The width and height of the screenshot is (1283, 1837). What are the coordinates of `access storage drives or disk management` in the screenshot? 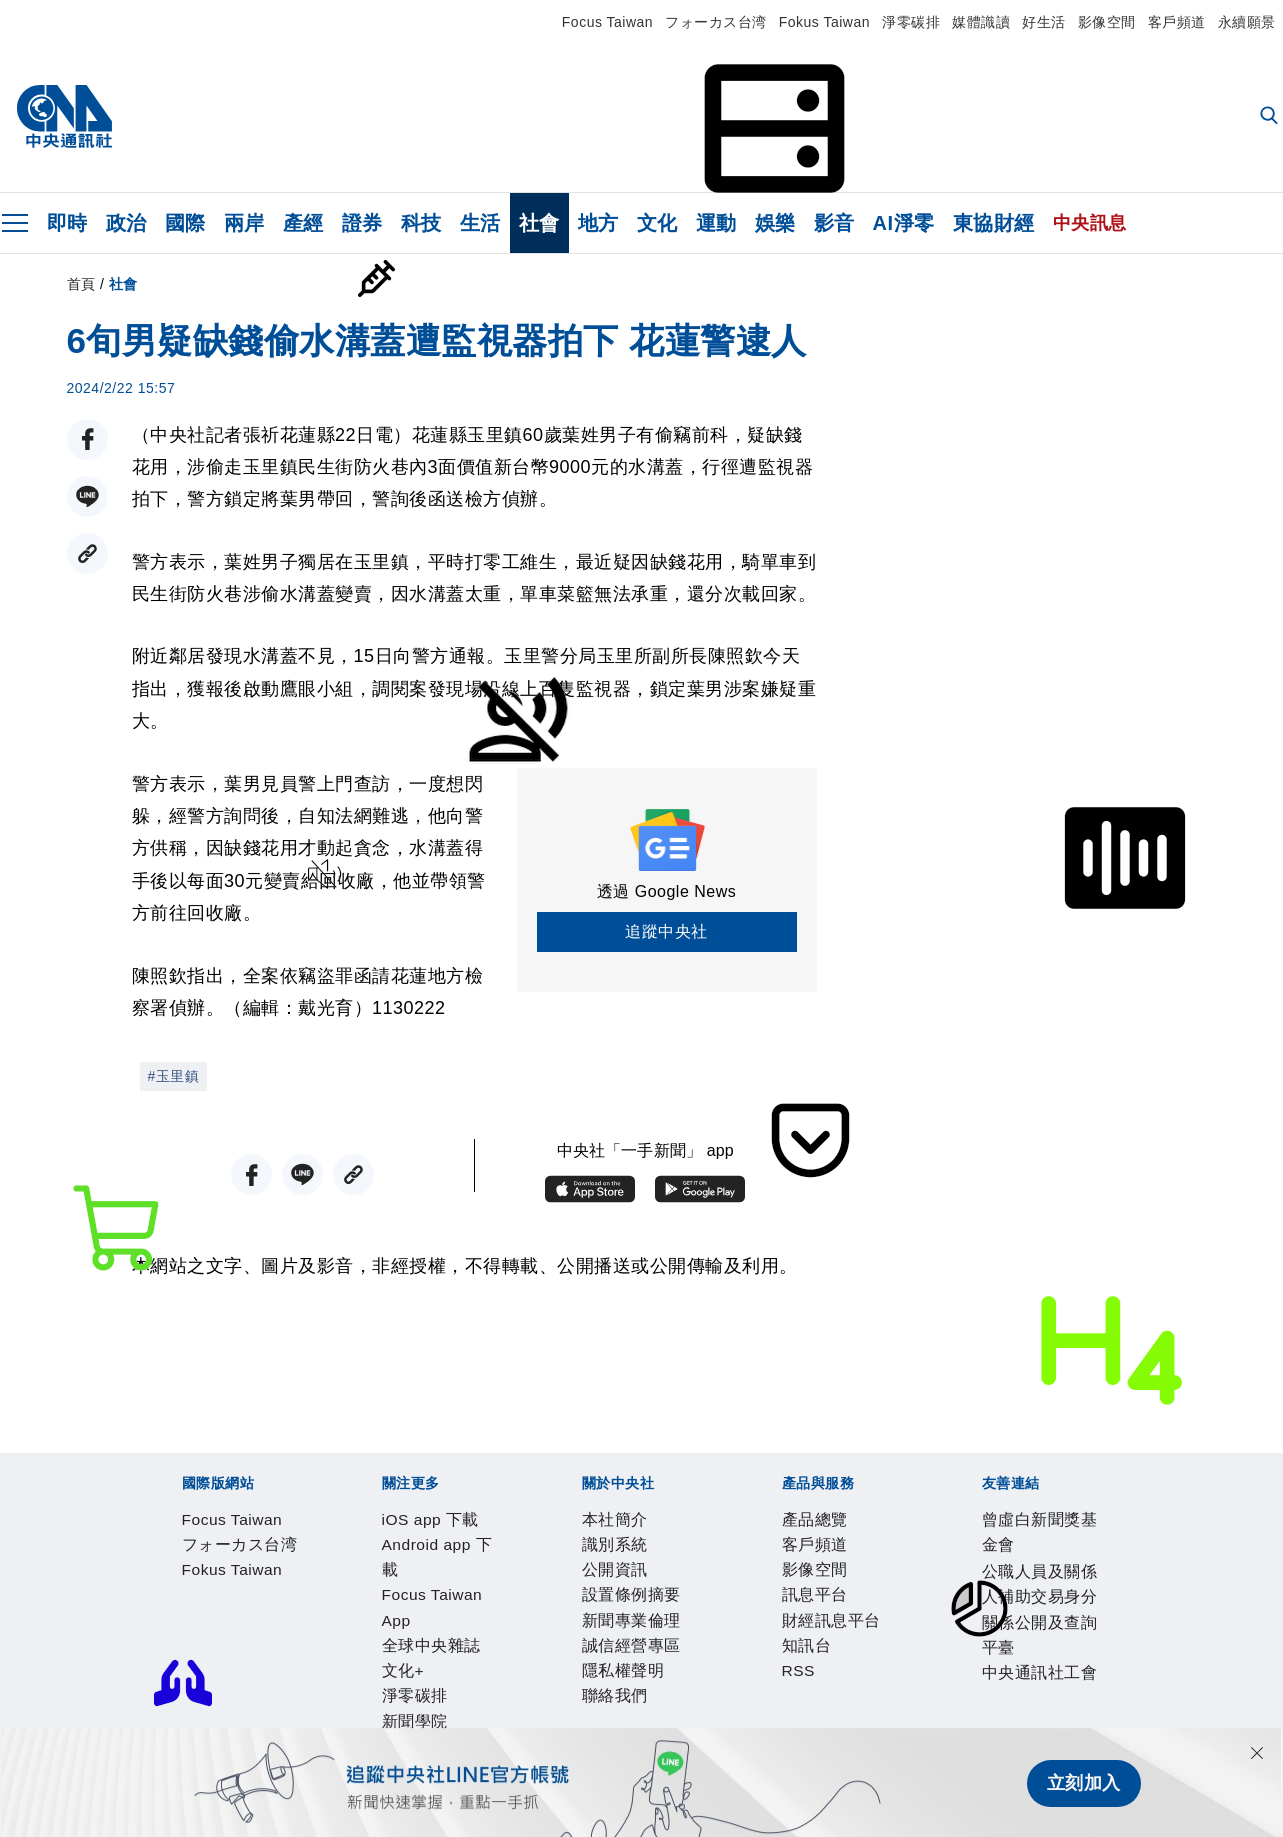 It's located at (774, 128).